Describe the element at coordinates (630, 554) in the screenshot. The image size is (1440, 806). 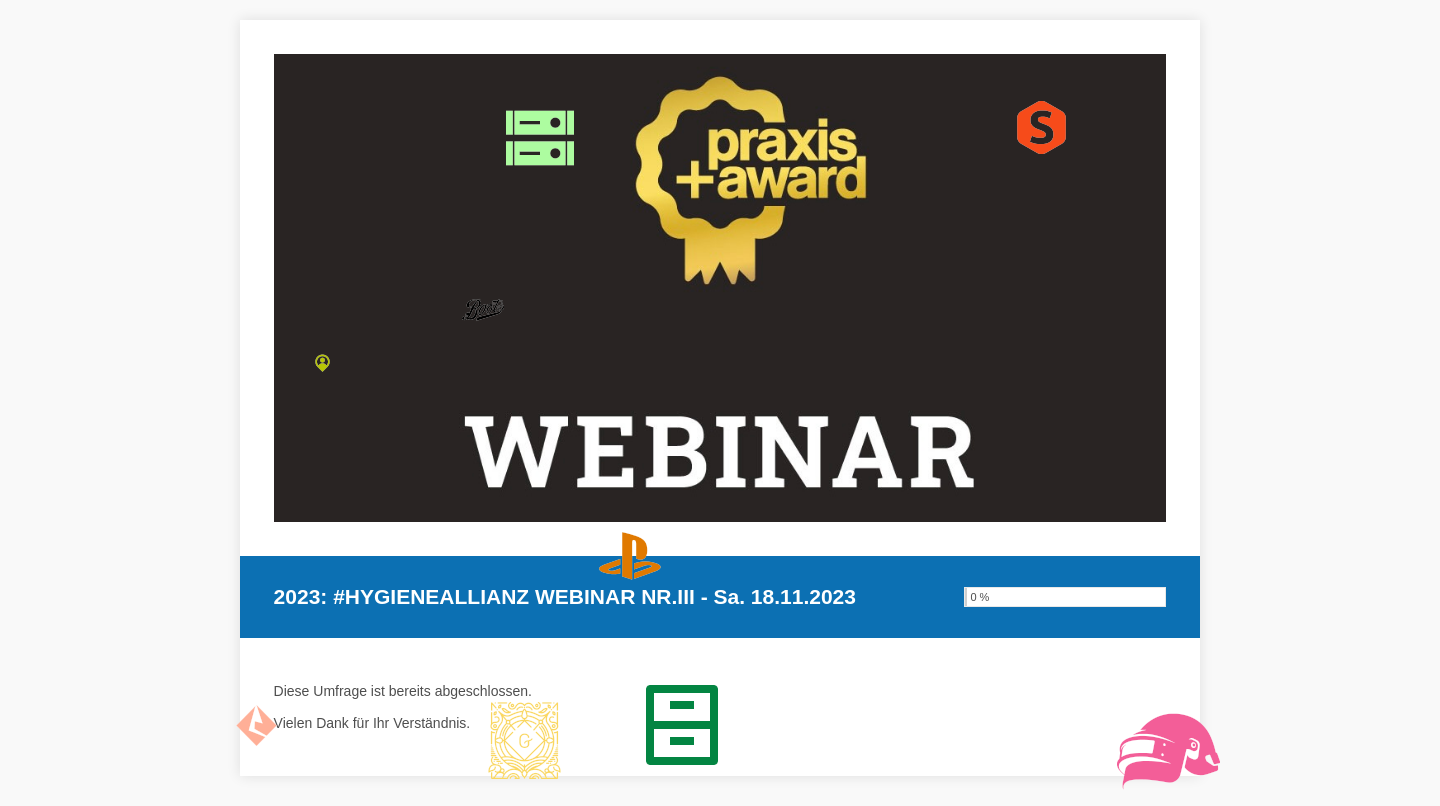
I see `open PlayStation app or services` at that location.